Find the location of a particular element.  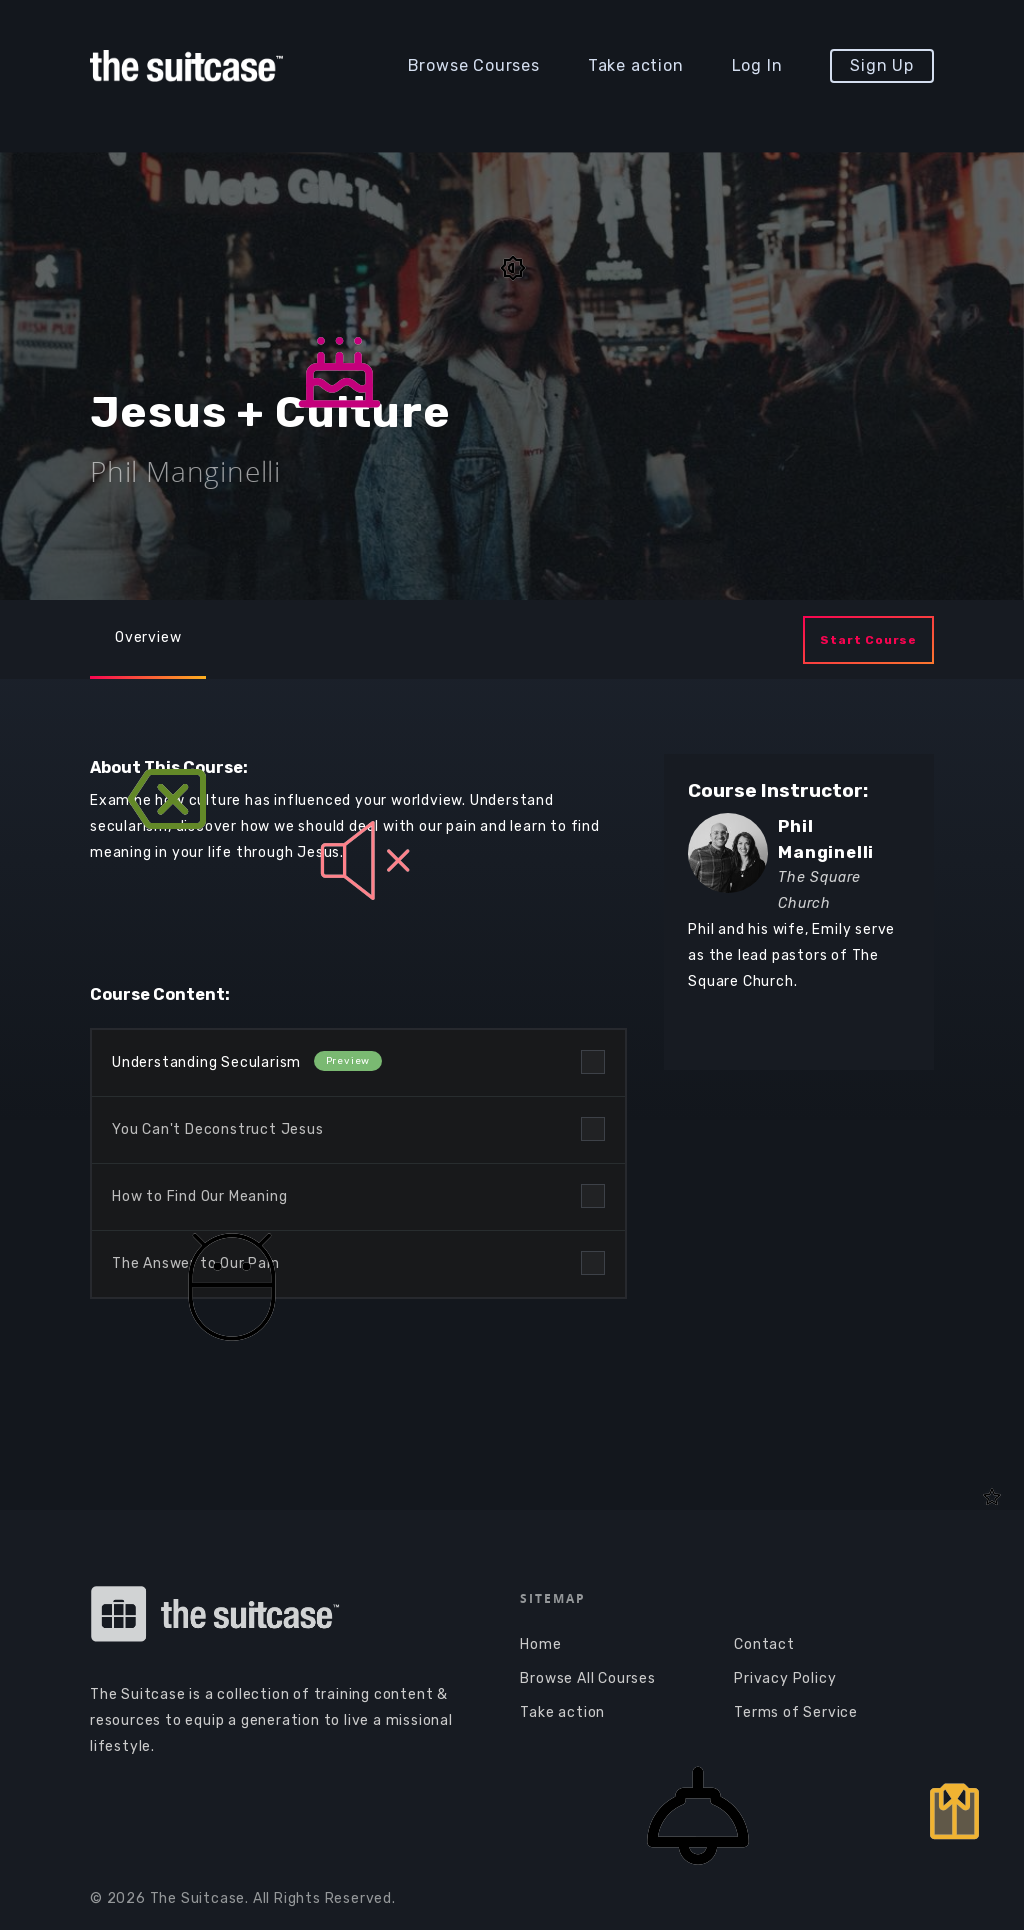

adjust screen brightness is located at coordinates (513, 268).